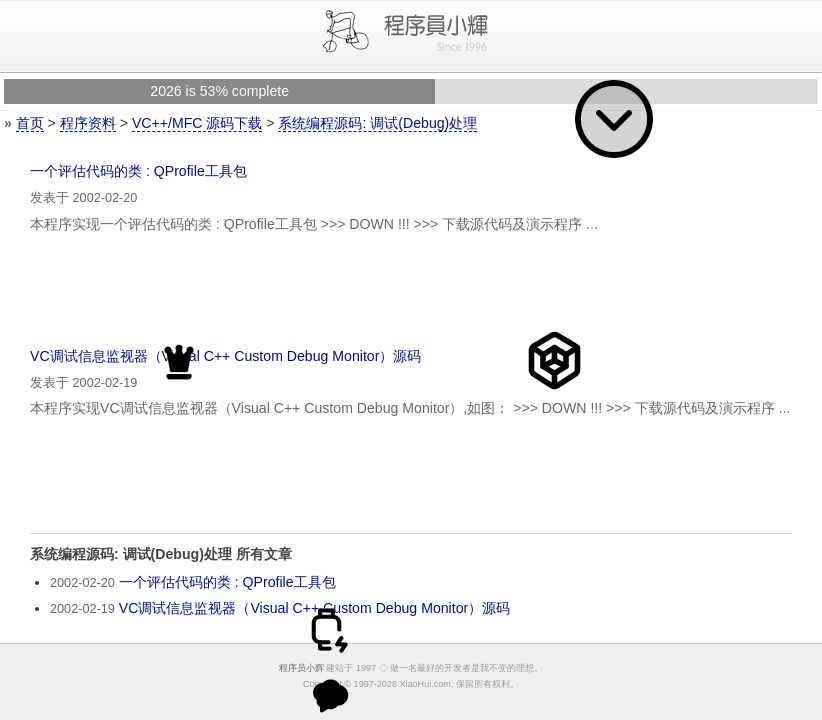  Describe the element at coordinates (179, 363) in the screenshot. I see `select queen piece in chess game` at that location.